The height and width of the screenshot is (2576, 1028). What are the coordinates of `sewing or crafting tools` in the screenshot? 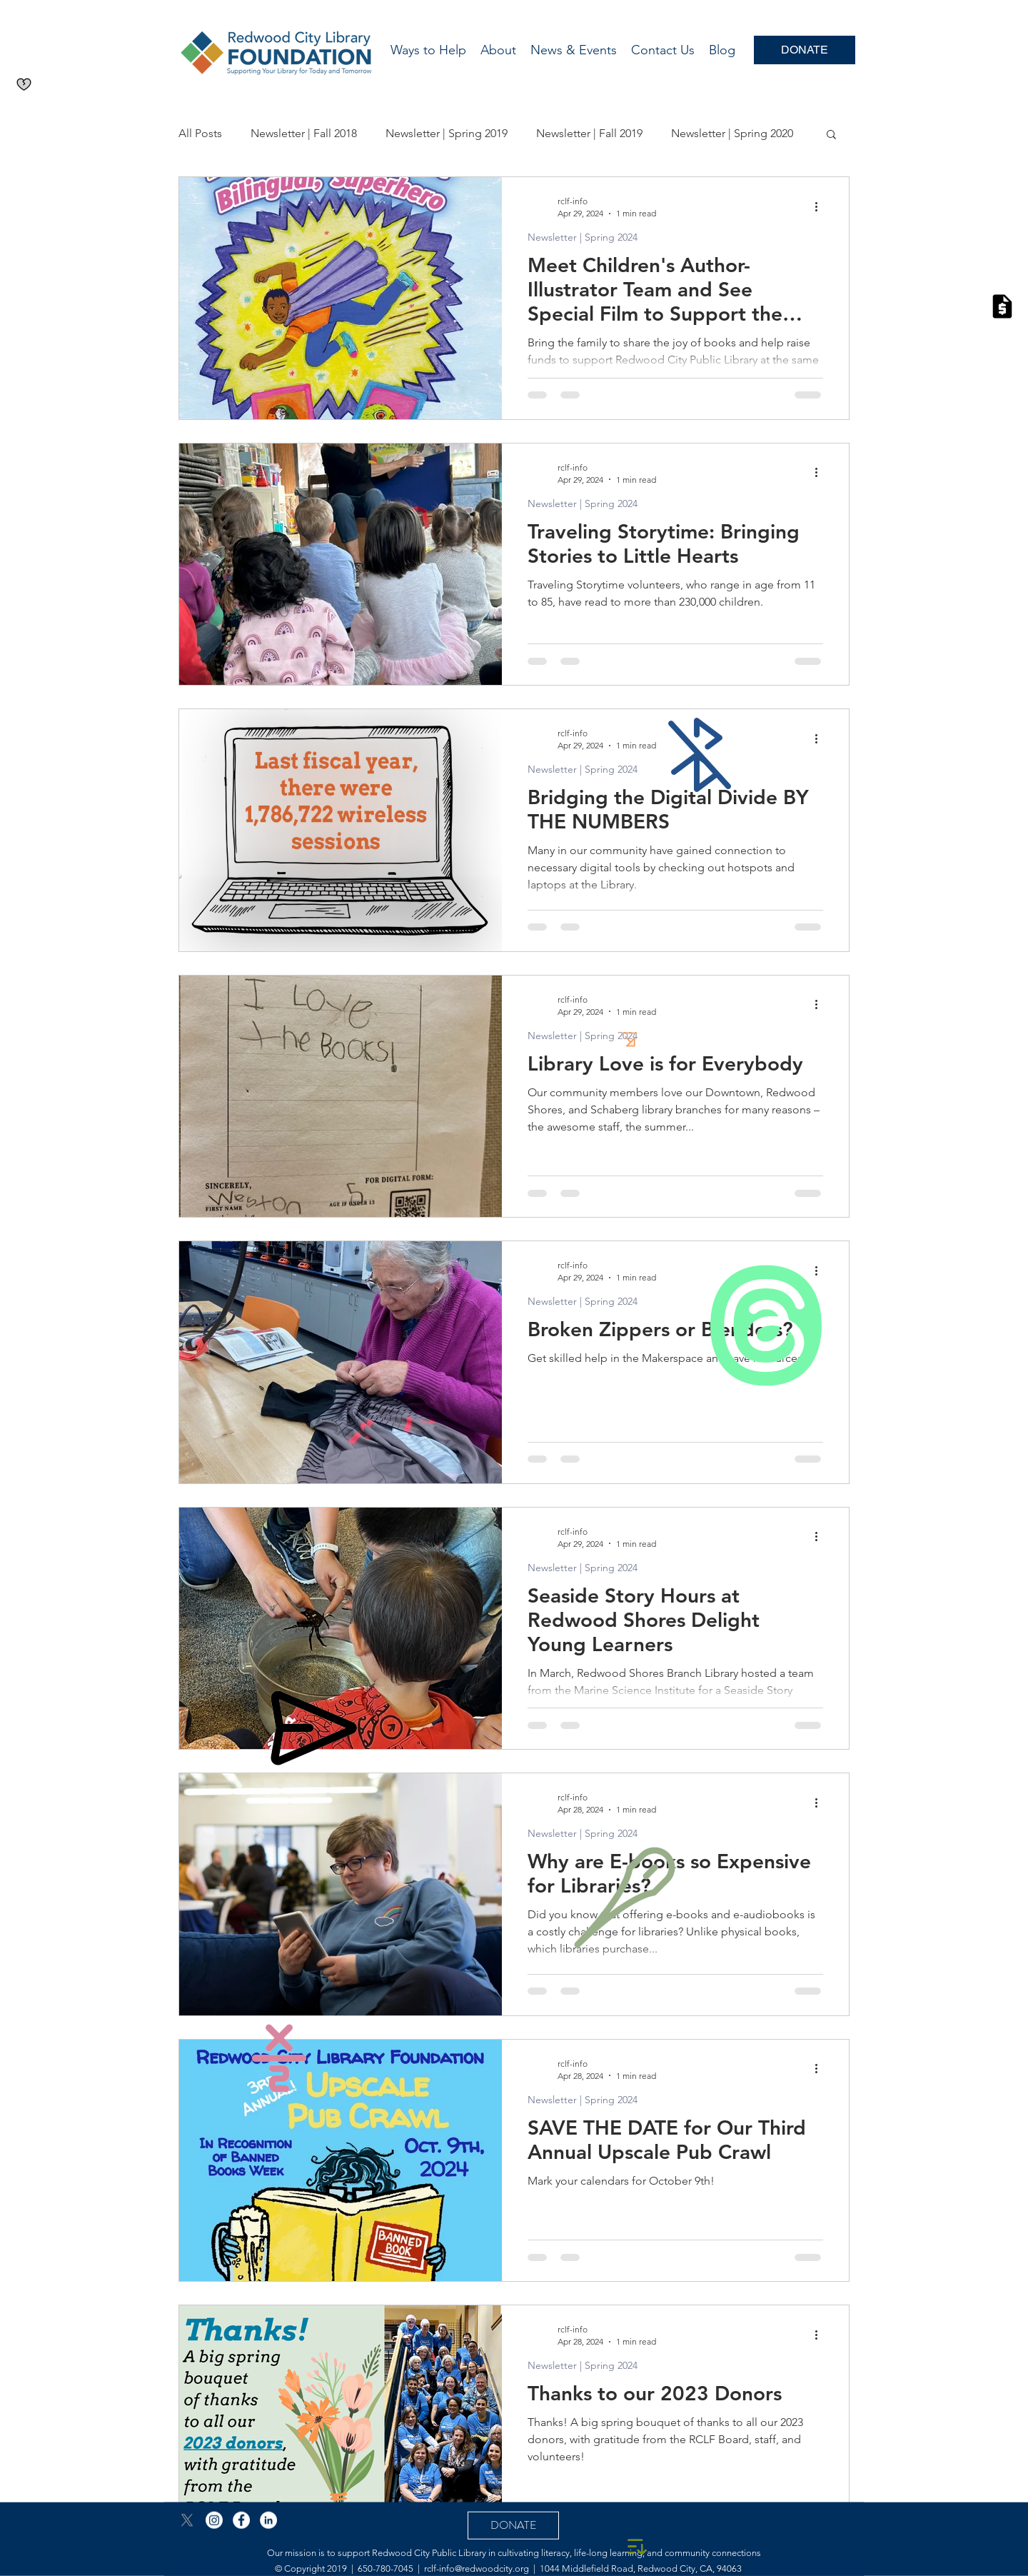 It's located at (625, 1898).